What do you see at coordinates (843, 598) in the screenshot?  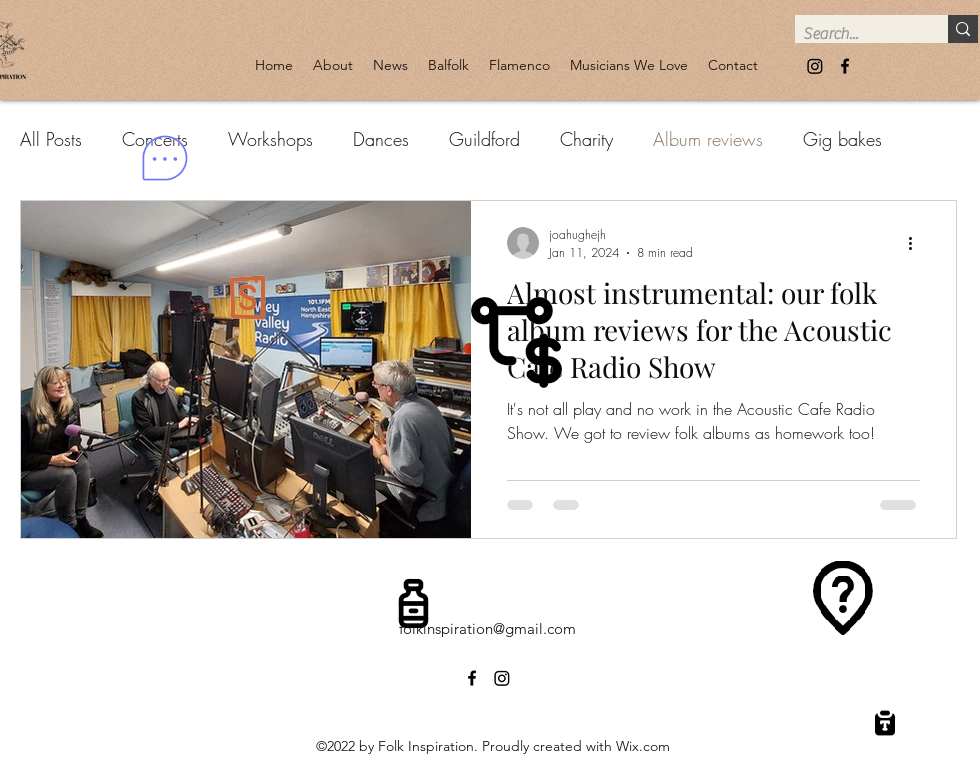 I see `unknown or unverified location` at bounding box center [843, 598].